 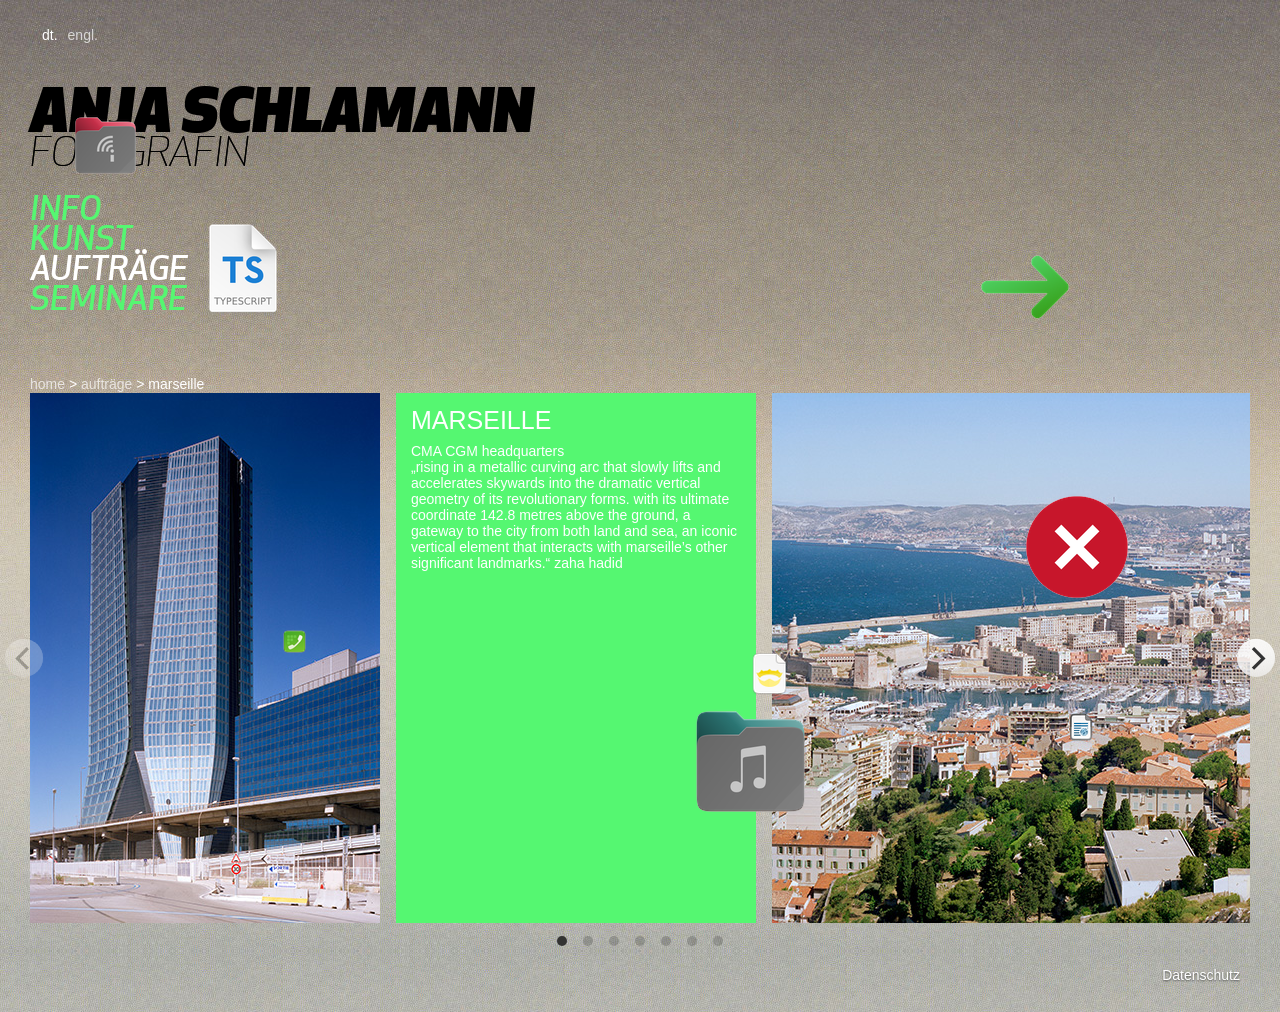 I want to click on a typescript source code file, so click(x=243, y=270).